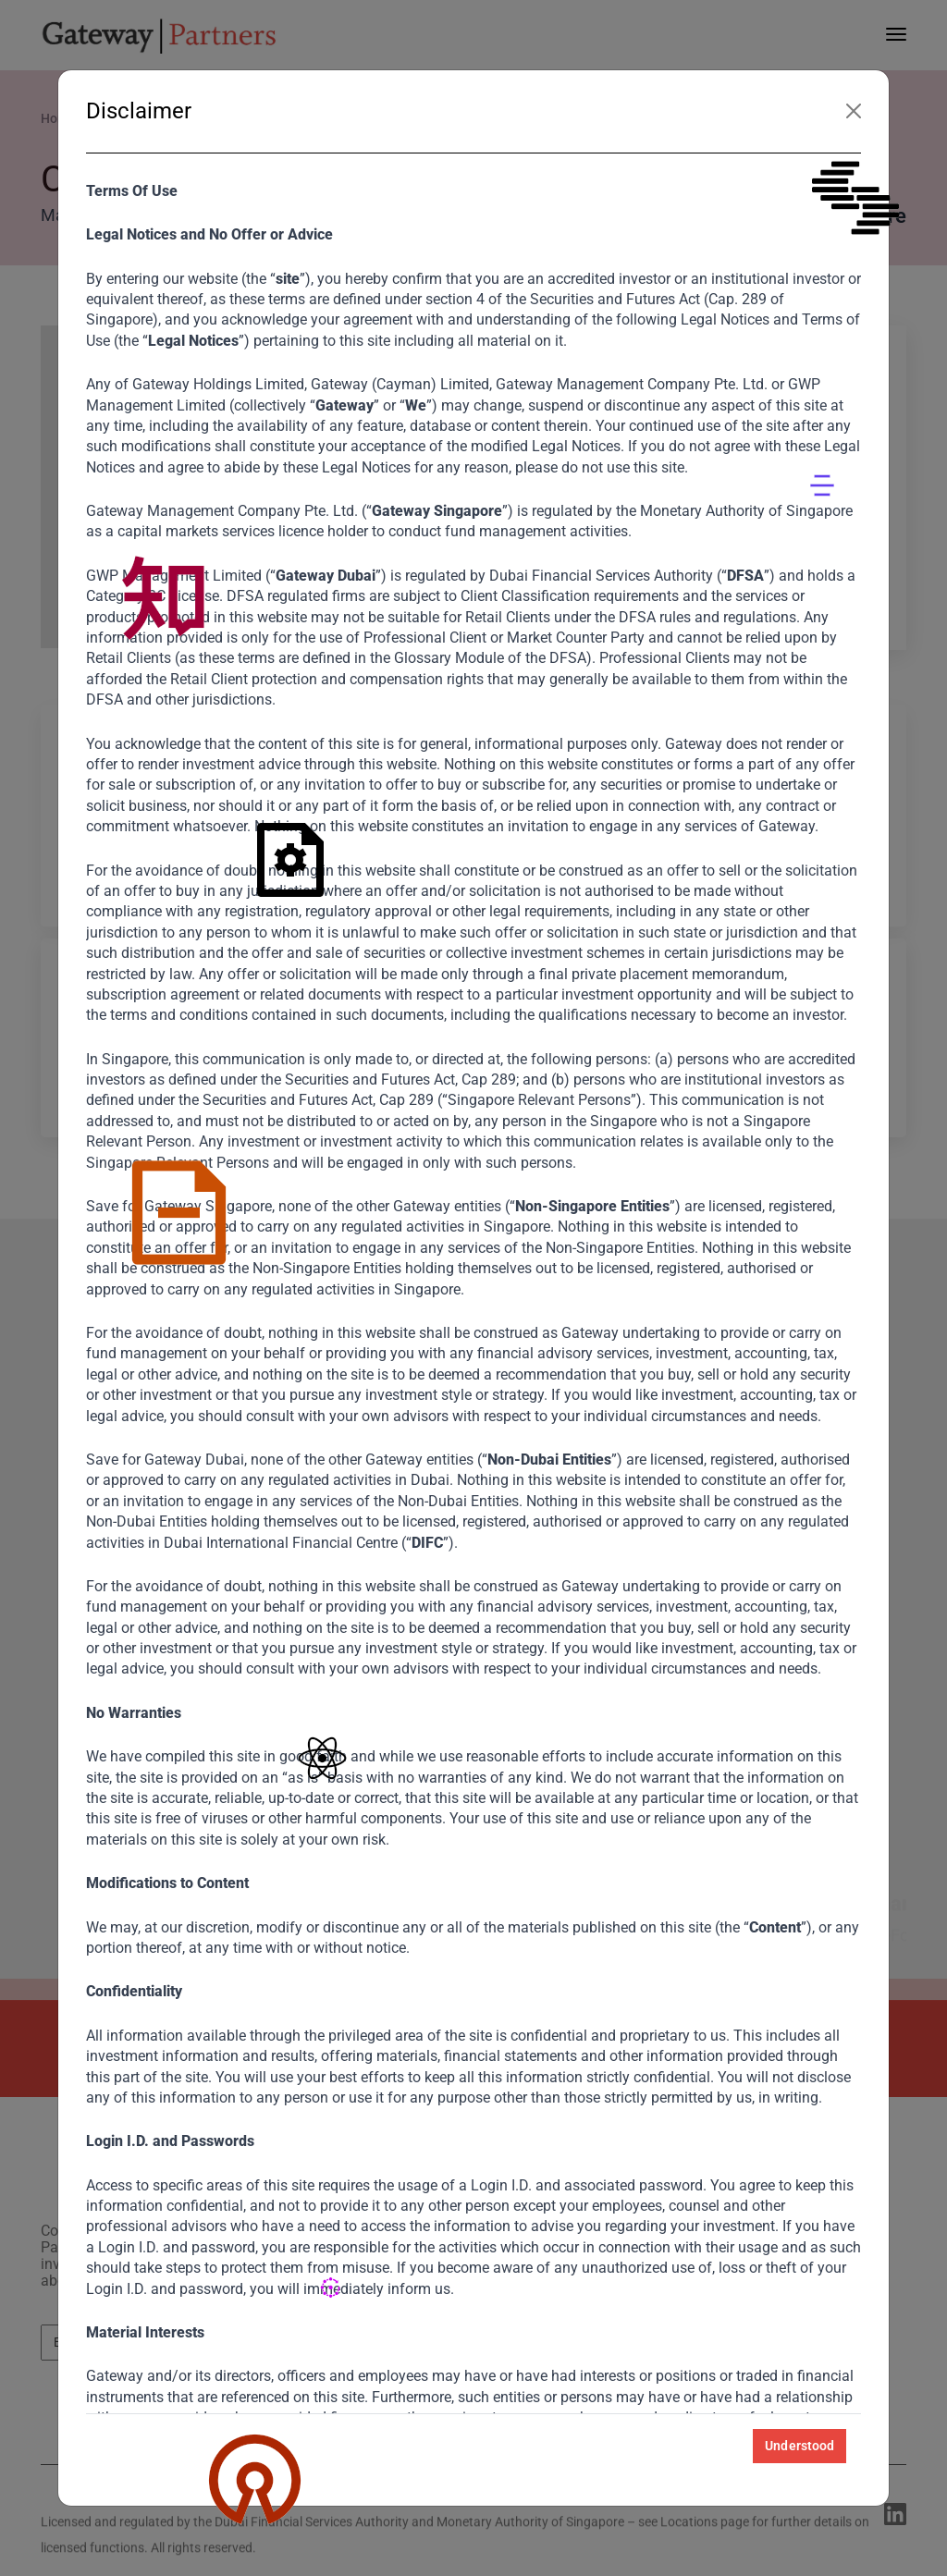 This screenshot has width=947, height=2576. Describe the element at coordinates (330, 2288) in the screenshot. I see `open the fing network scanner app` at that location.